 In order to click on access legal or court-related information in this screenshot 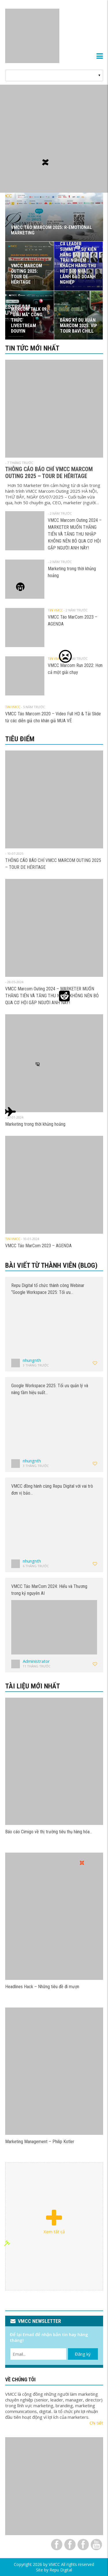, I will do `click(7, 2243)`.